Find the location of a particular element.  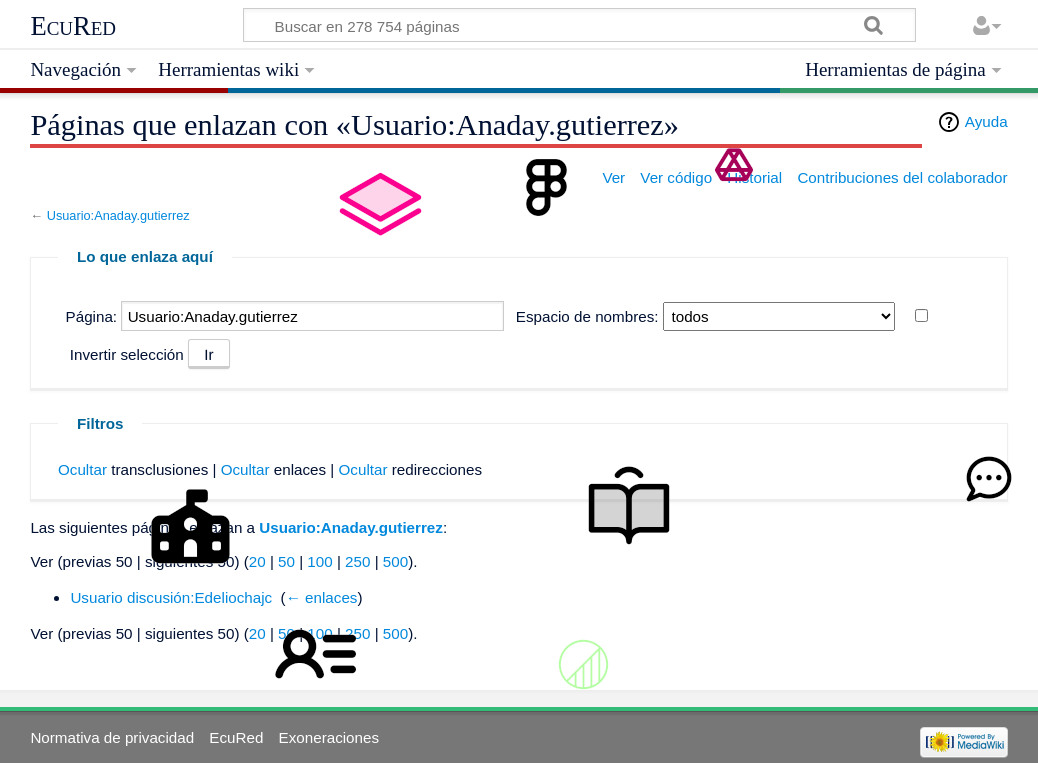

navigate to school or educational institution is located at coordinates (190, 528).